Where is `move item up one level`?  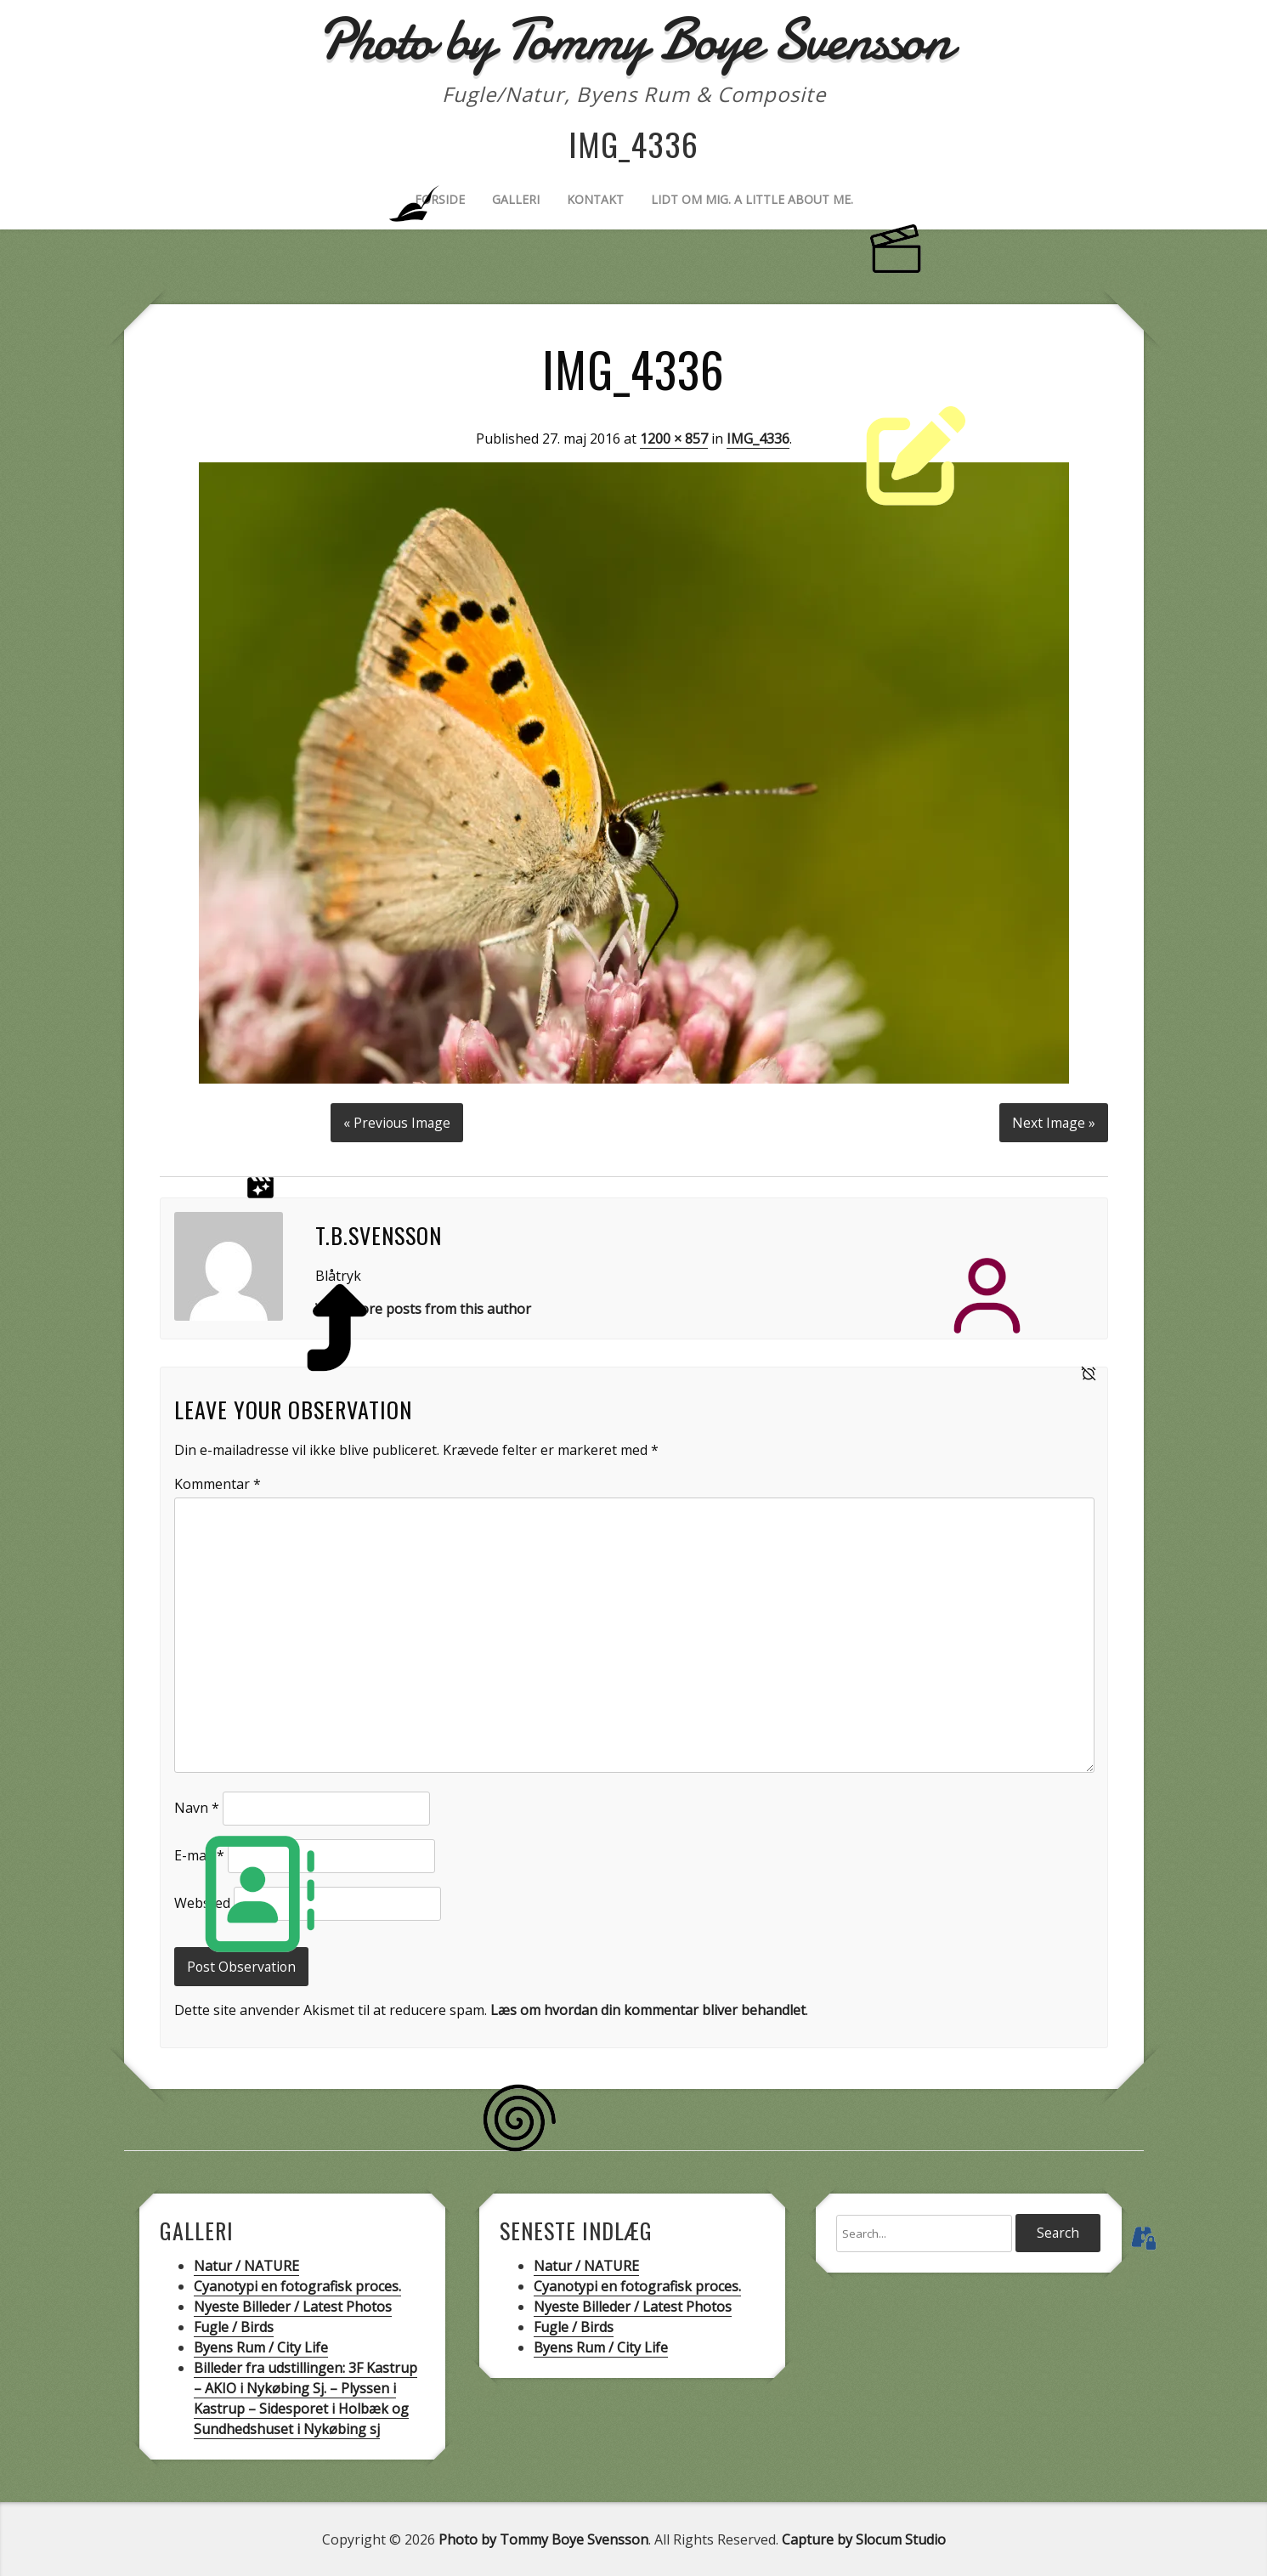 move item up one level is located at coordinates (340, 1328).